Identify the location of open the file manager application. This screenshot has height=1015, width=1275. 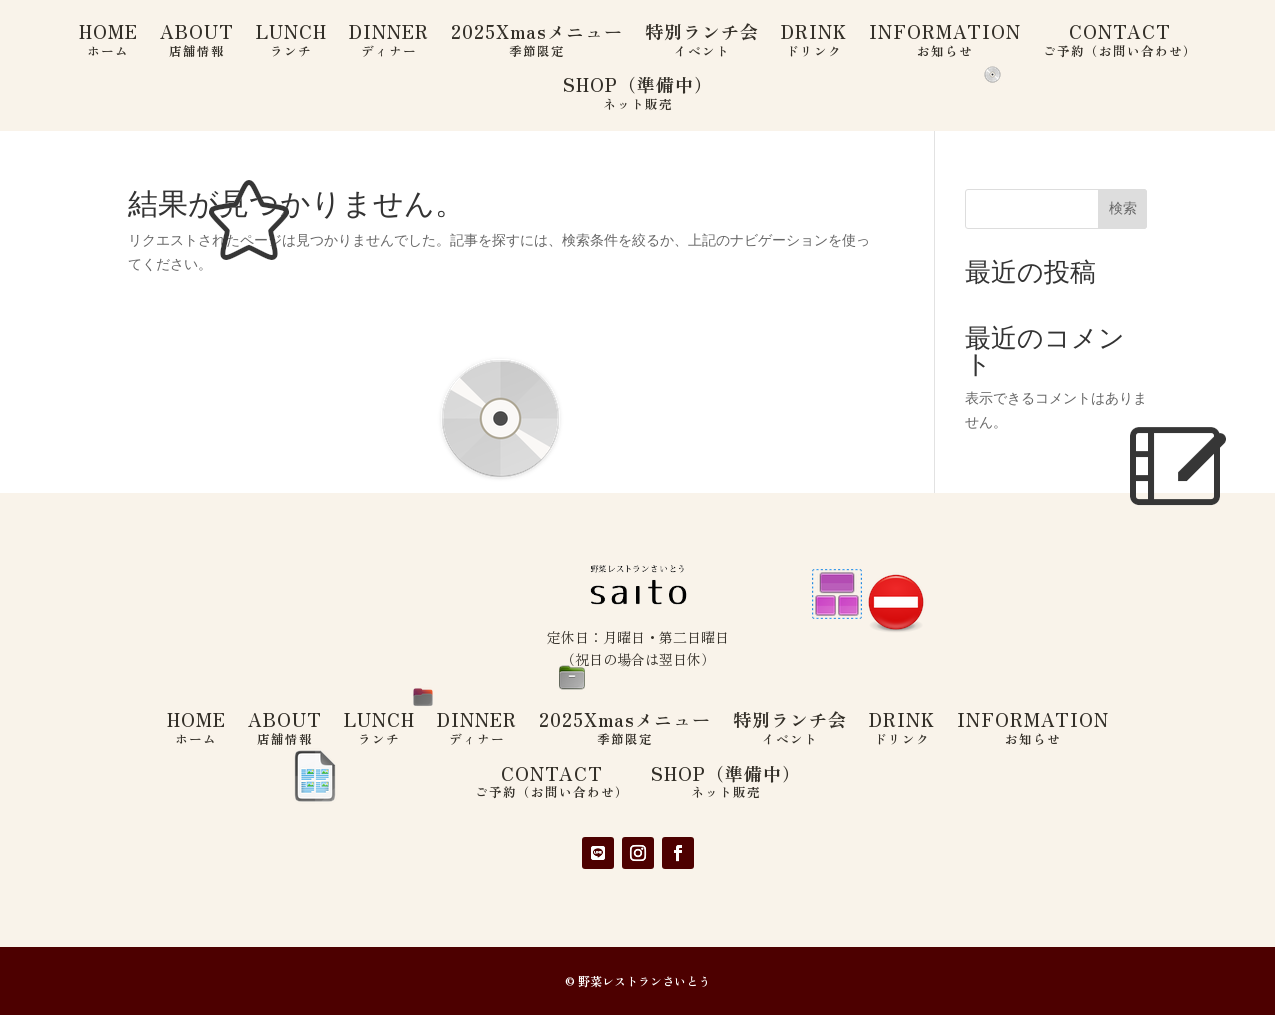
(572, 677).